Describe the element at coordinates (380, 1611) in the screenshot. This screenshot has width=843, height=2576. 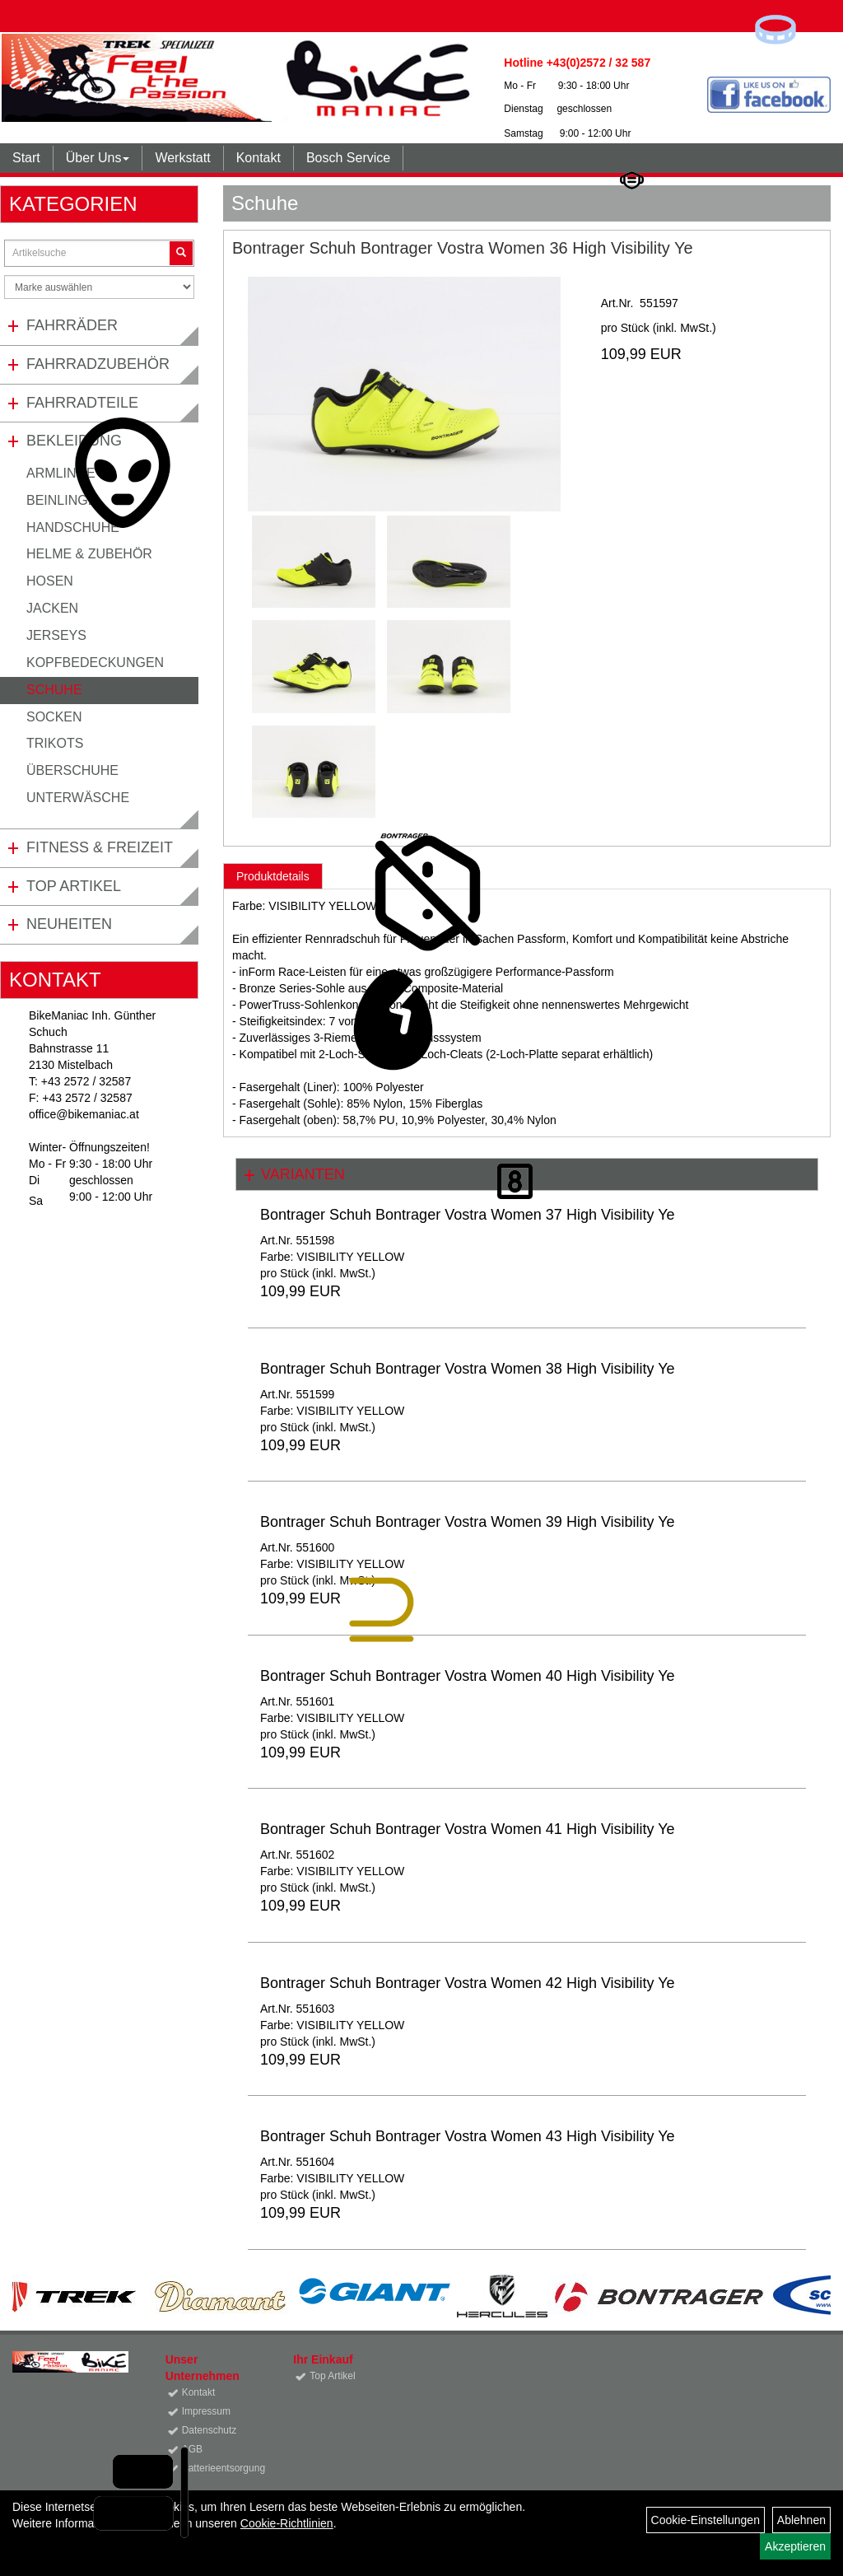
I see `indicates a superset relationship in mathematical notation` at that location.